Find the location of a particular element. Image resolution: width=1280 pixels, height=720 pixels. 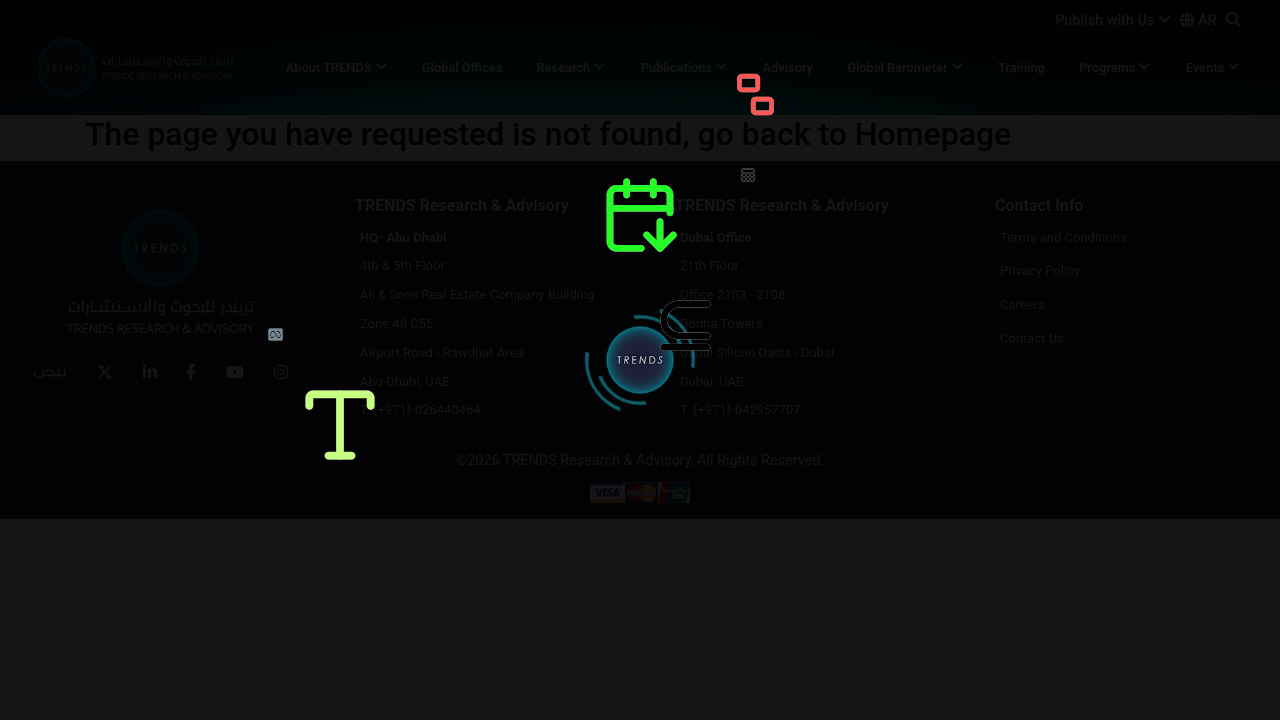

access text formatting options is located at coordinates (340, 425).